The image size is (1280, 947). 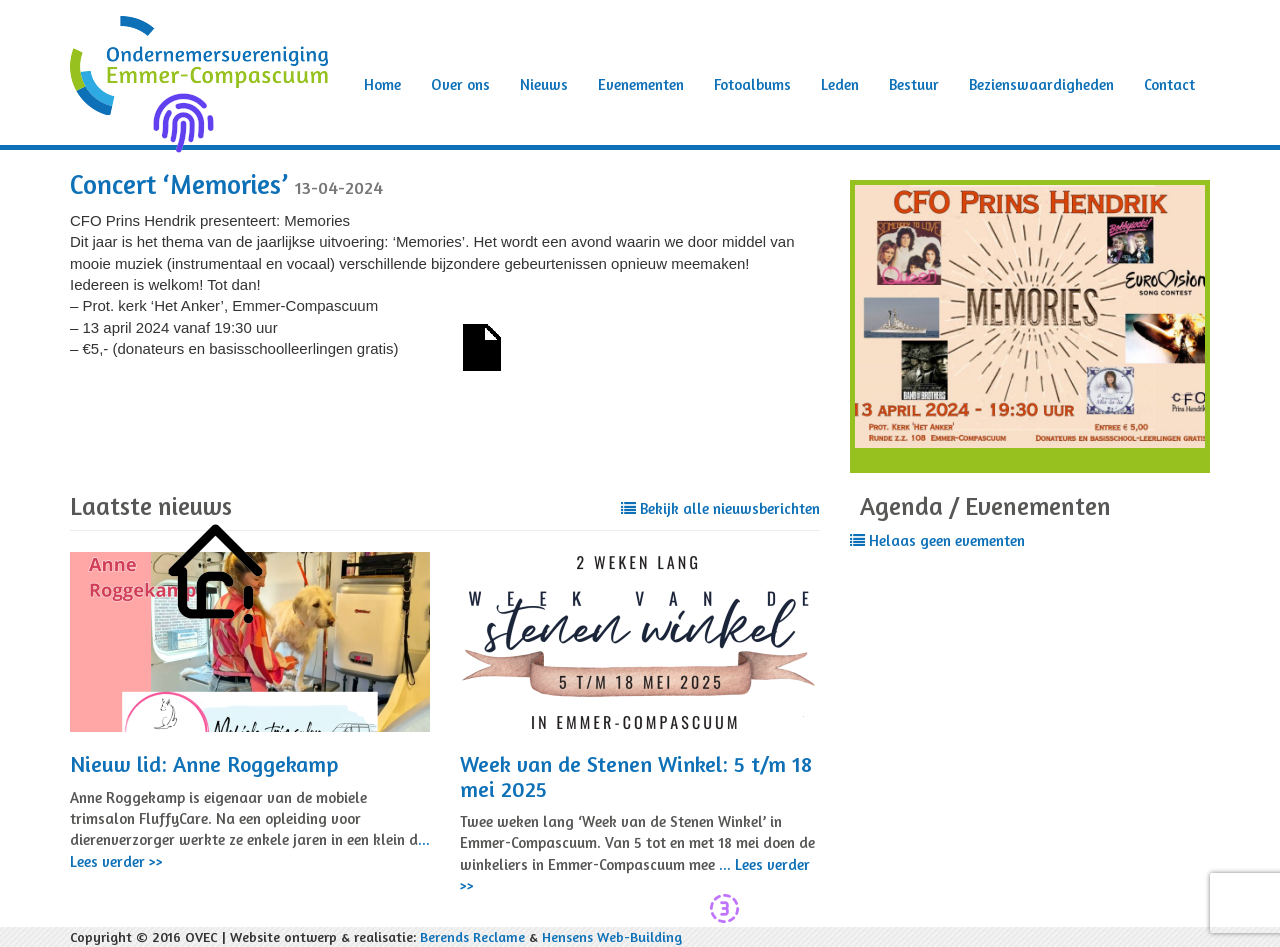 I want to click on home alert or warning notification, so click(x=215, y=571).